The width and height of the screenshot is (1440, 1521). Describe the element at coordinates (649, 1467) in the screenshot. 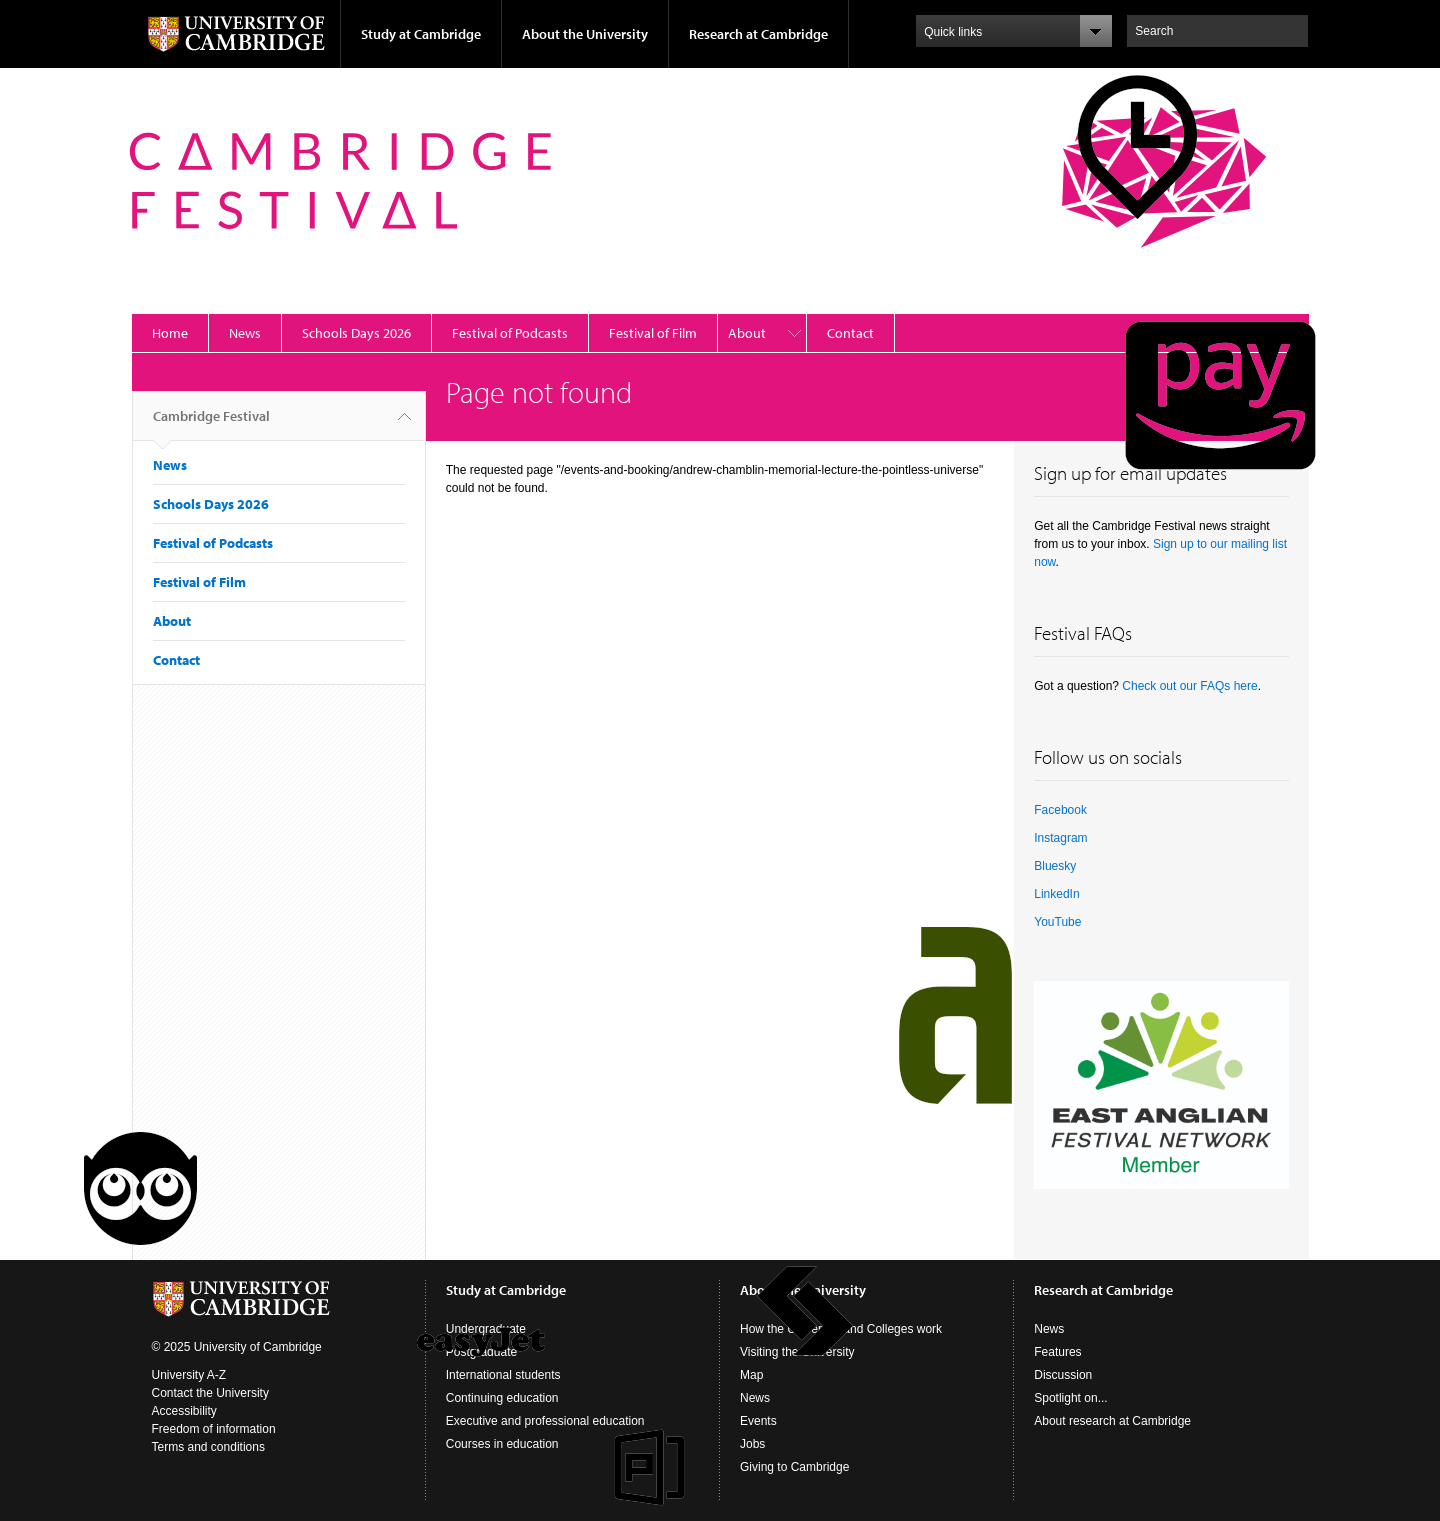

I see `open a PowerPoint presentation file` at that location.